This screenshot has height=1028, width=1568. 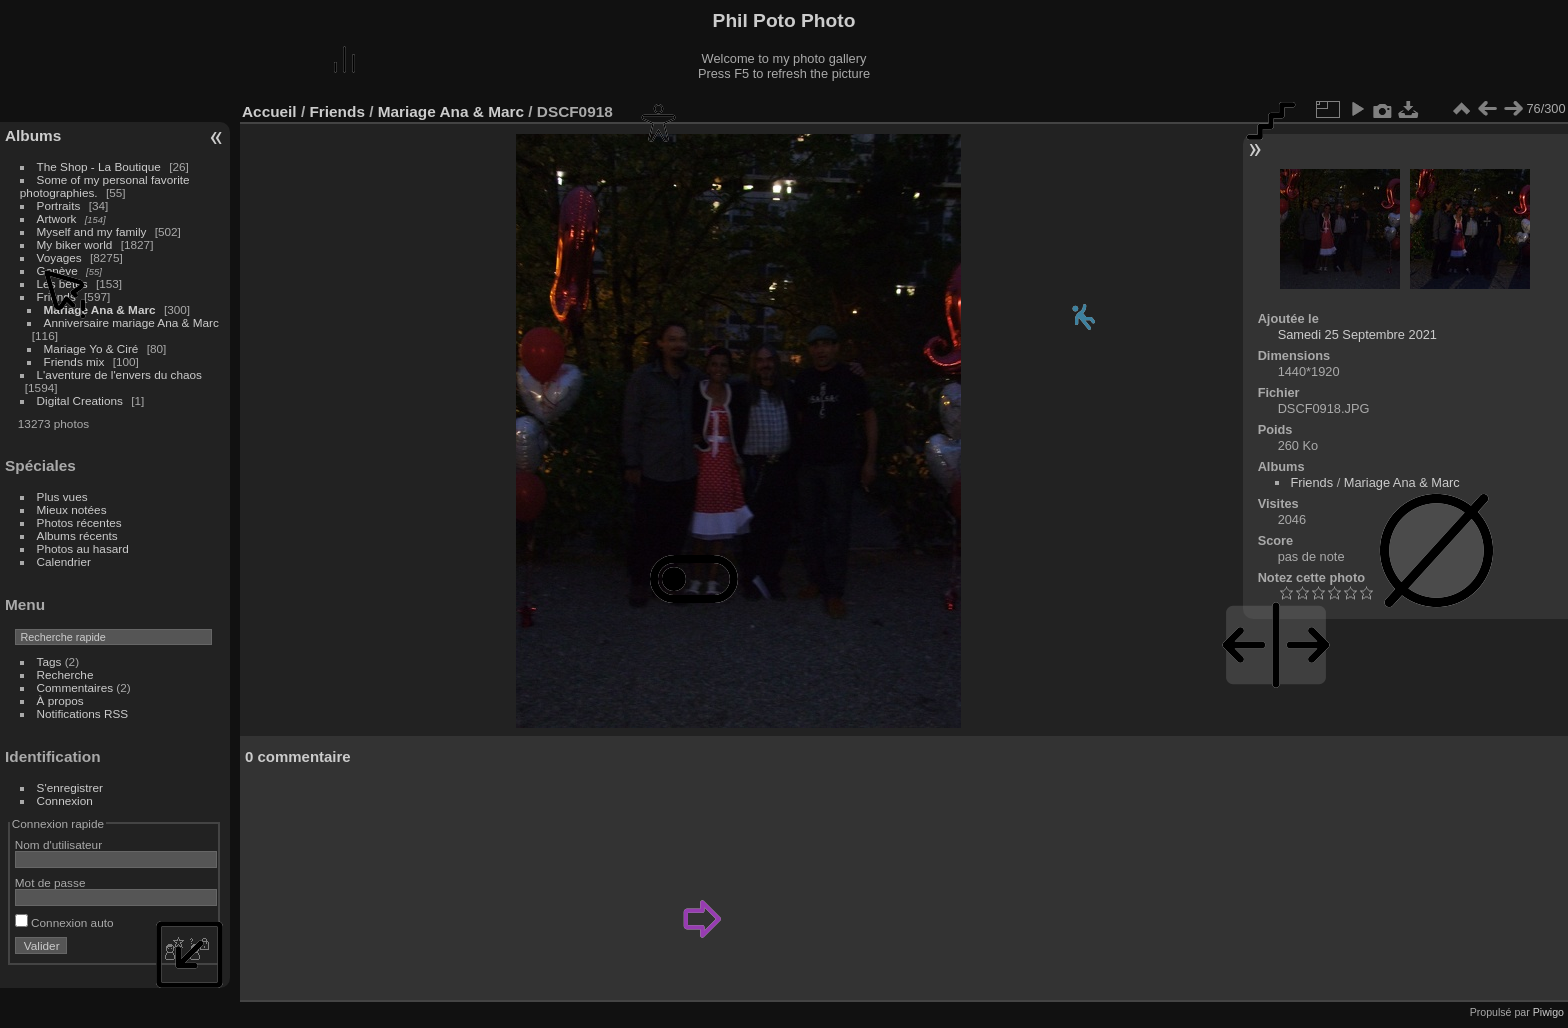 I want to click on move content to bottom-left corner, so click(x=189, y=954).